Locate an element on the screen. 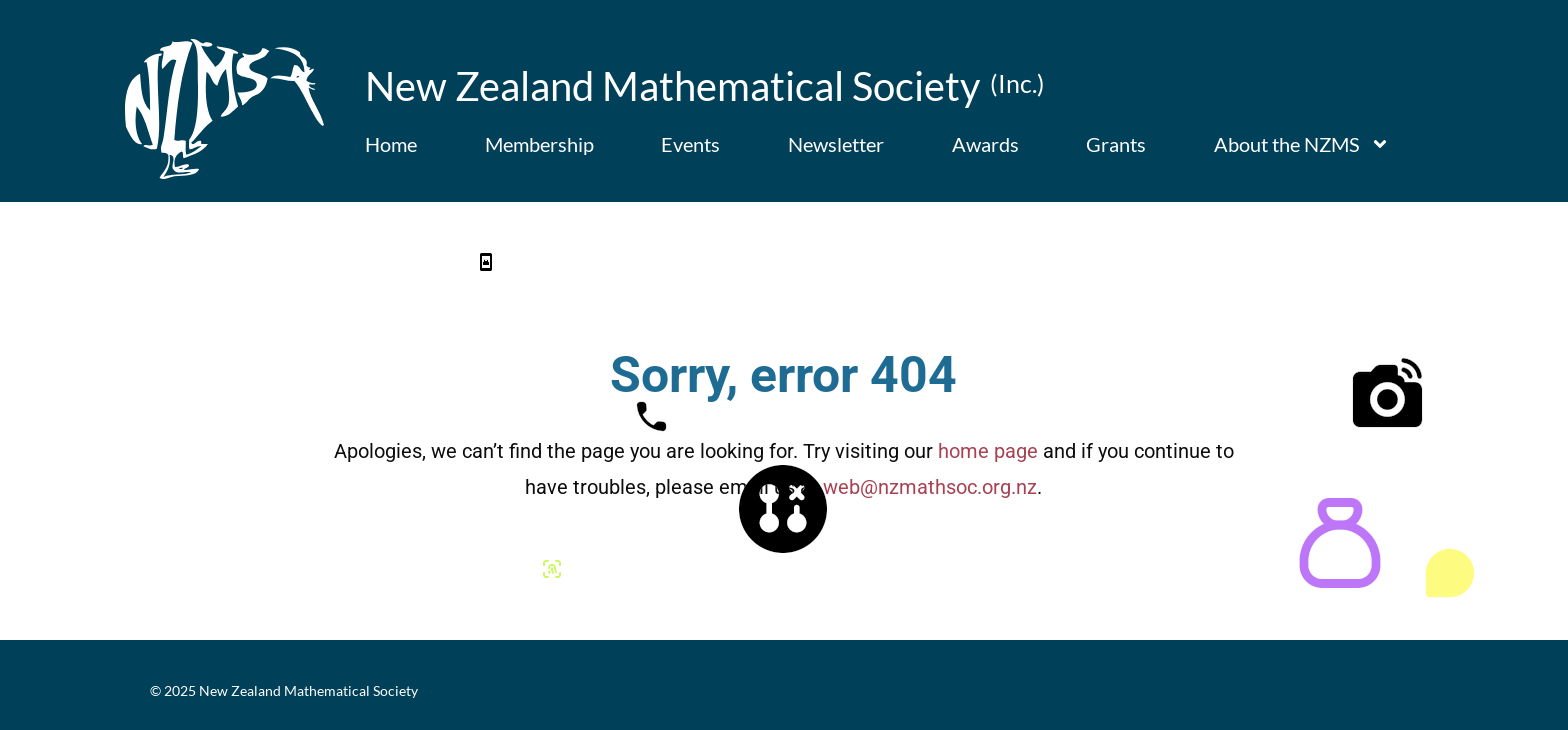  connect to a wireless or remote camera is located at coordinates (1387, 392).